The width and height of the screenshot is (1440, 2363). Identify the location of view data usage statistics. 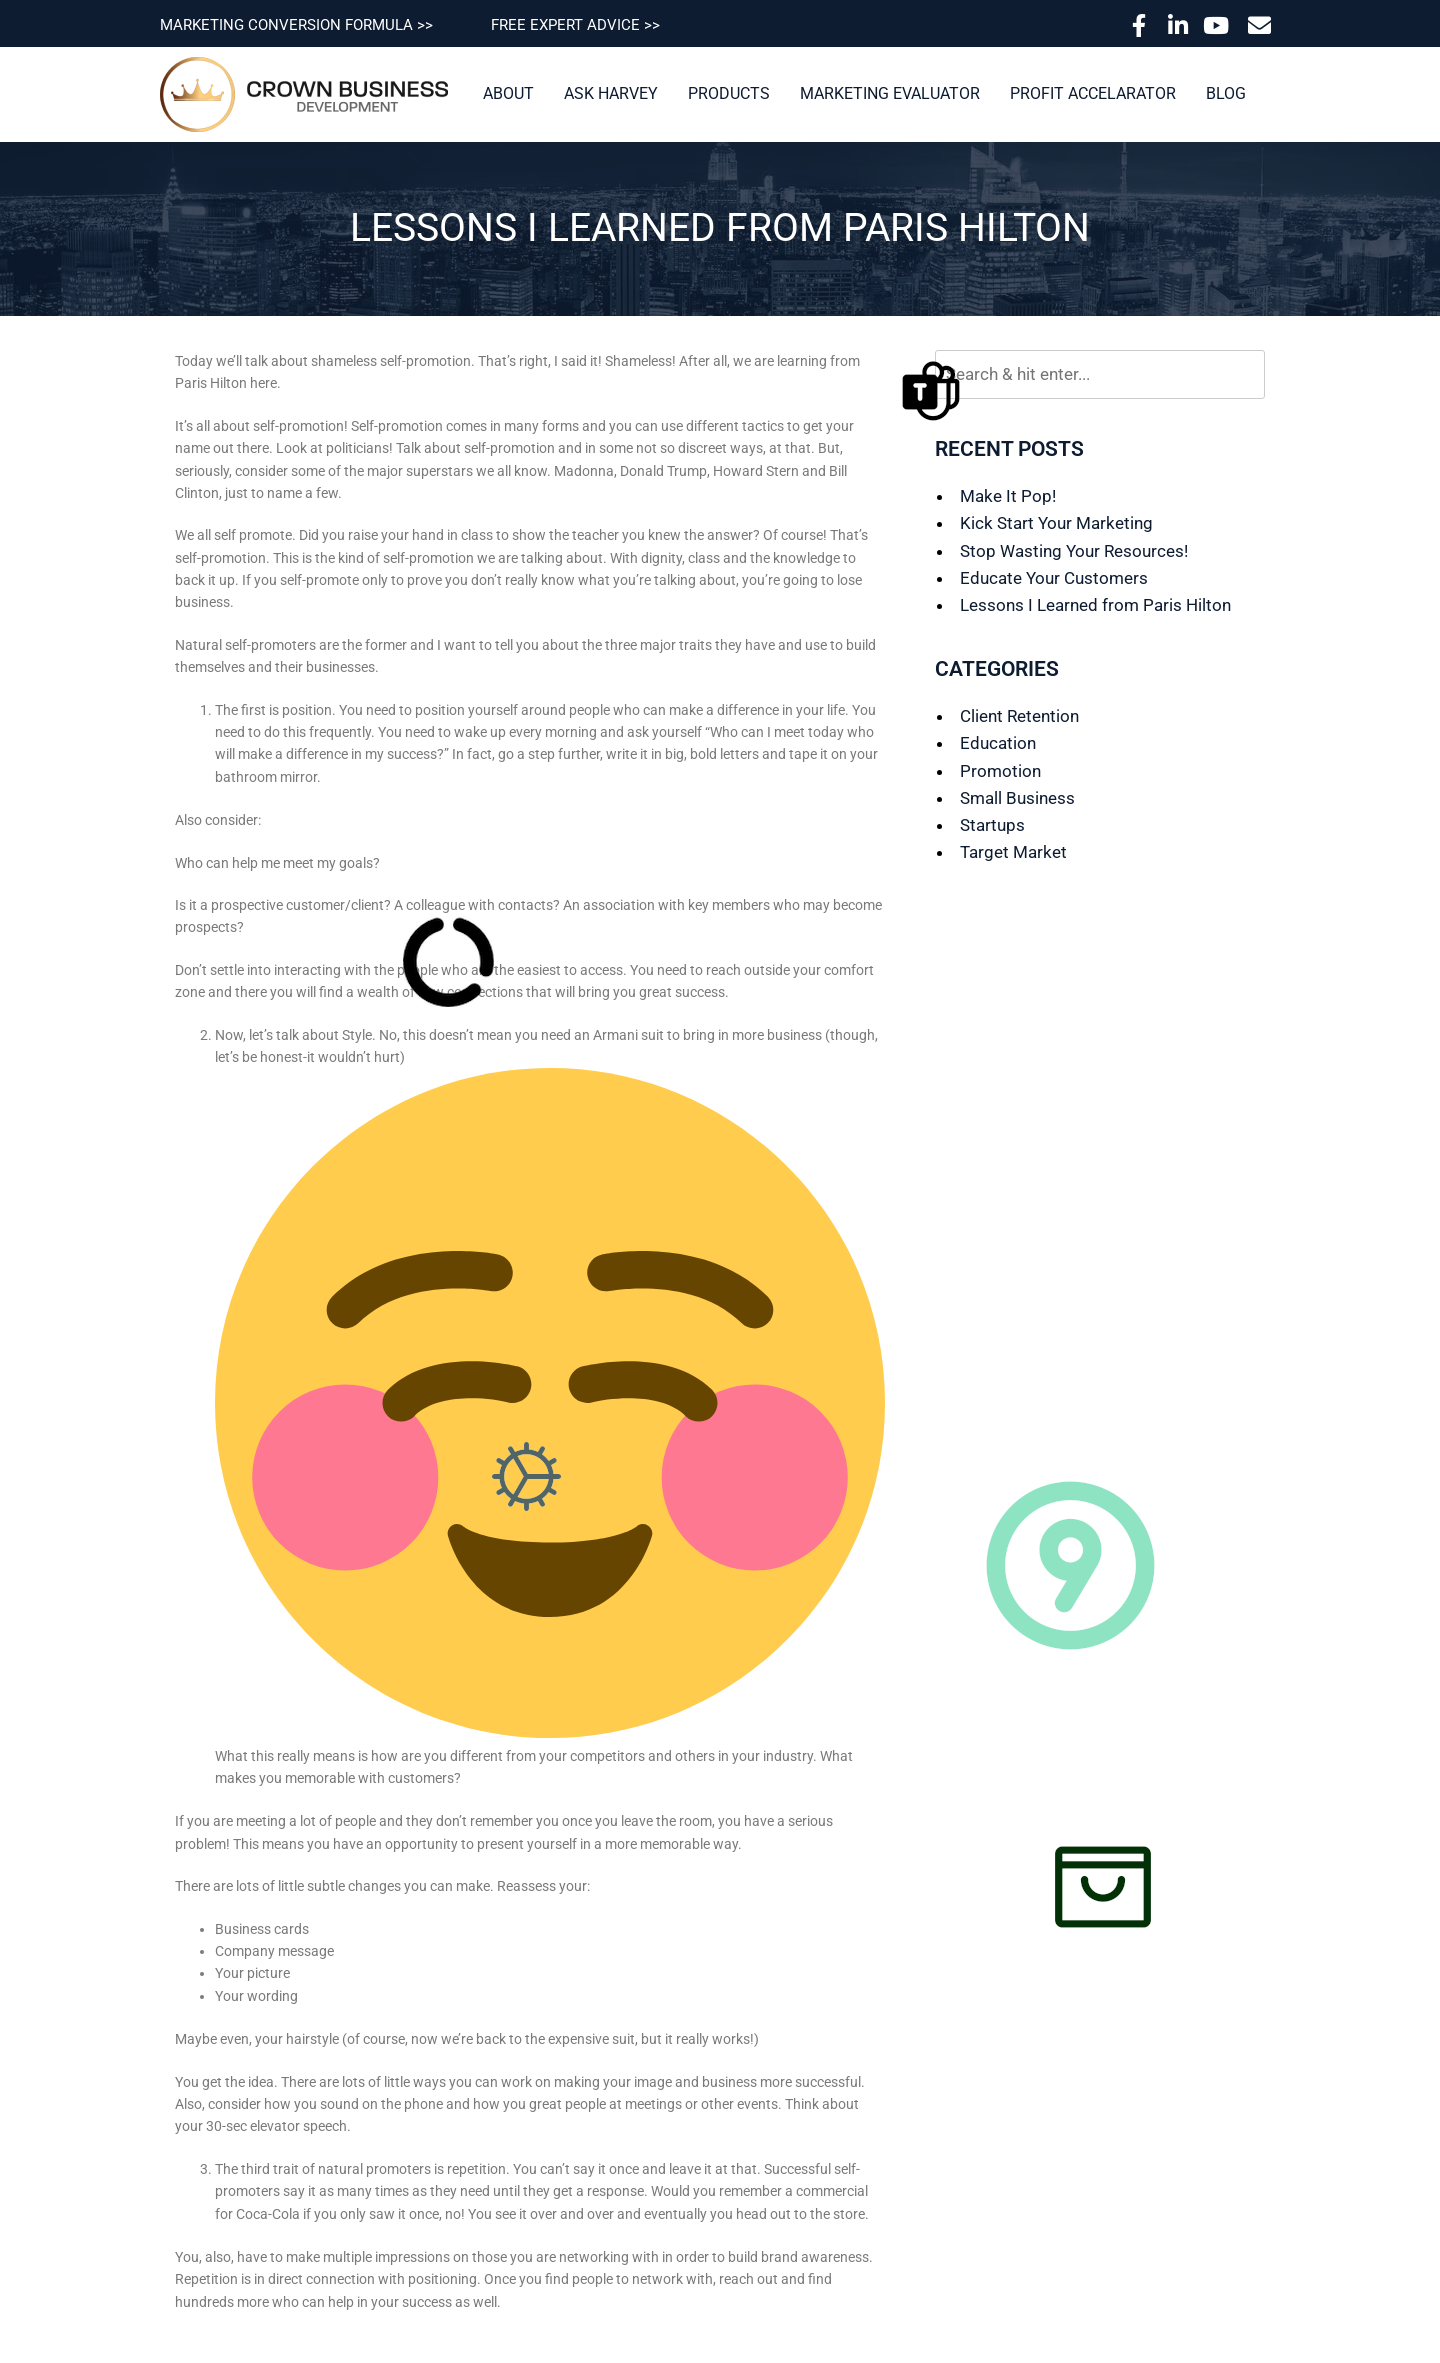
(448, 961).